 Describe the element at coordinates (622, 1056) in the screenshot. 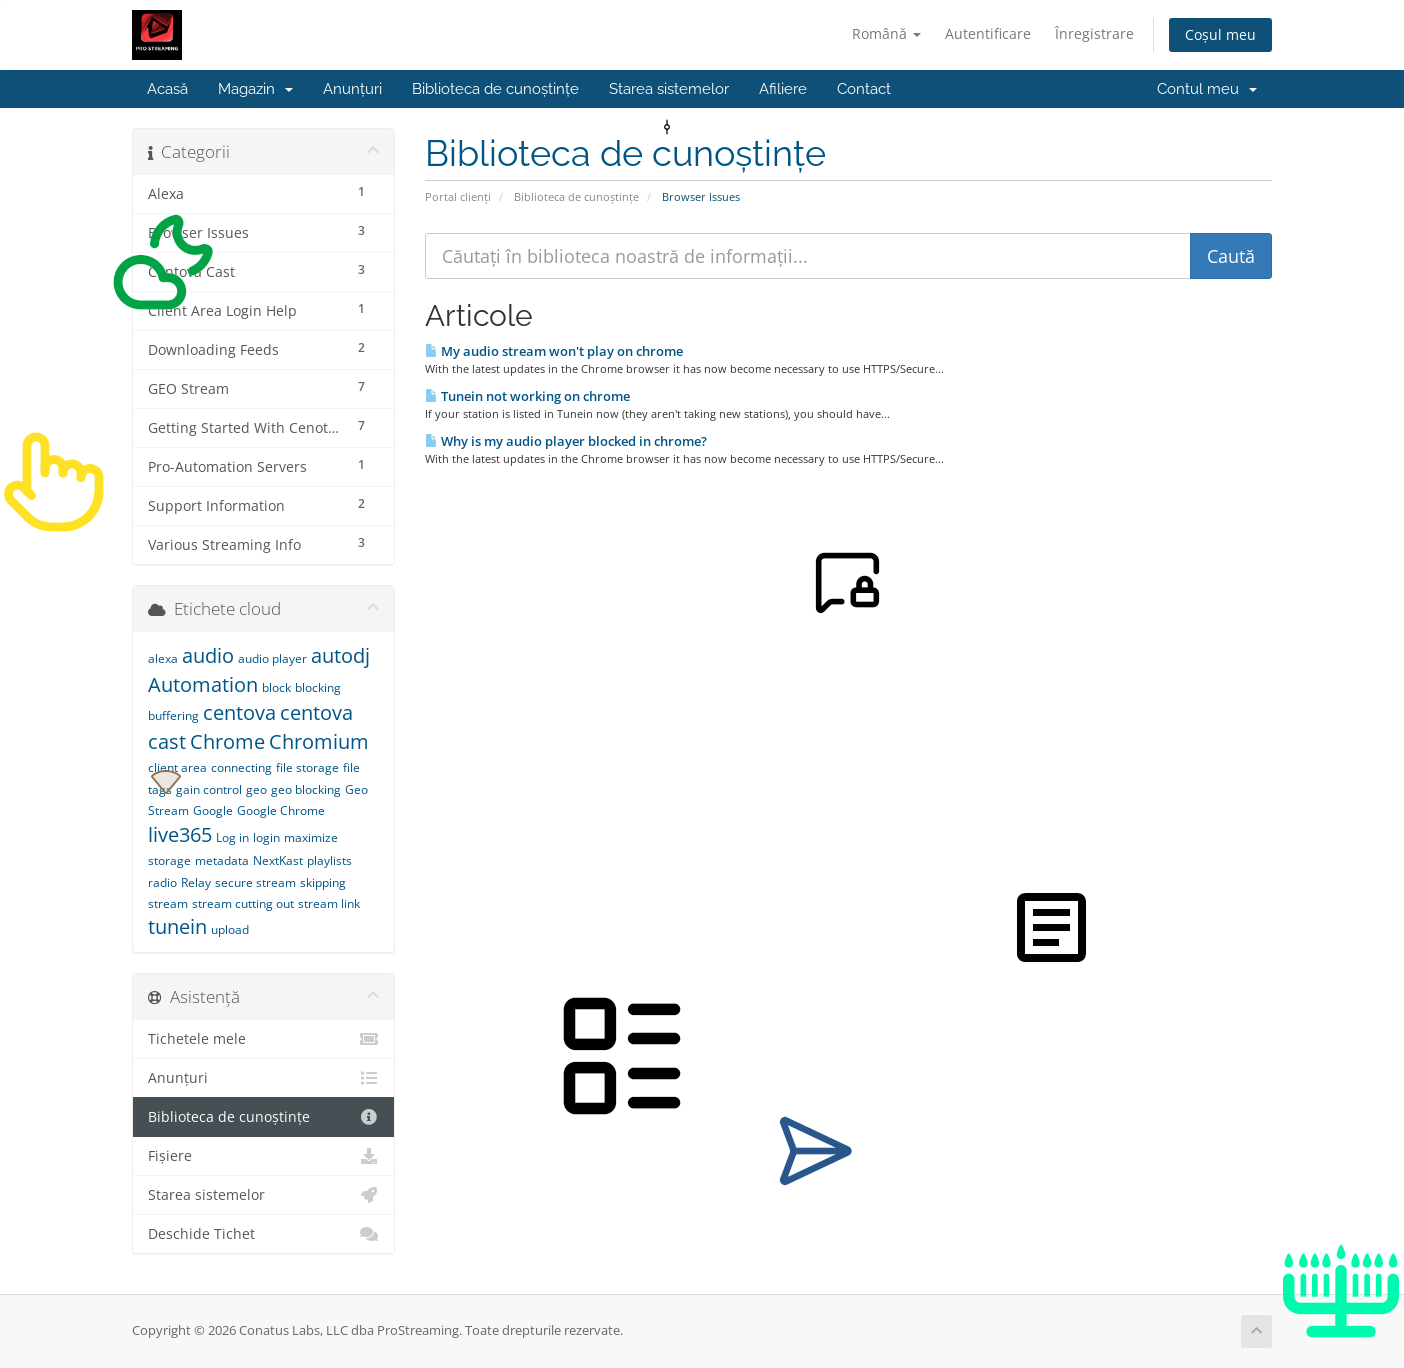

I see `switch to list view` at that location.